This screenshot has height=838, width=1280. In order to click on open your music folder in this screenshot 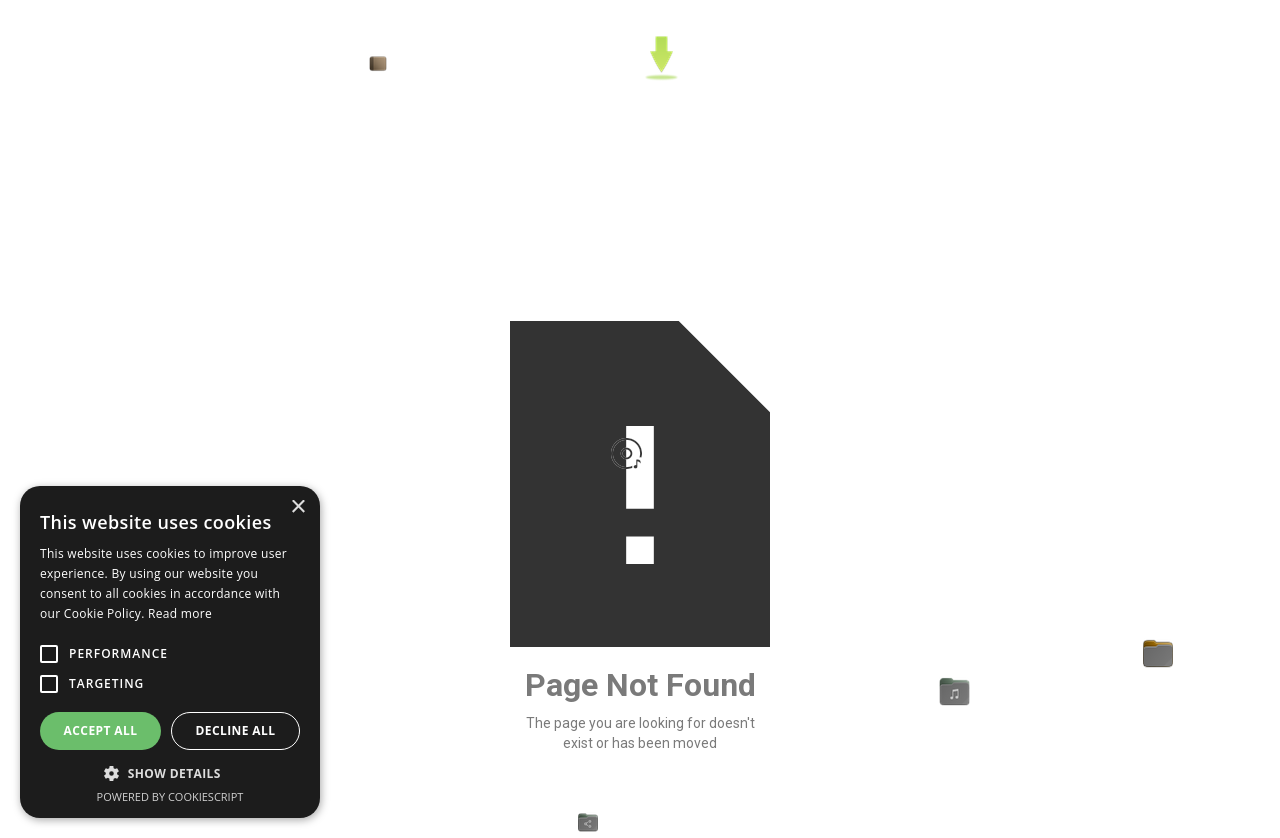, I will do `click(954, 691)`.